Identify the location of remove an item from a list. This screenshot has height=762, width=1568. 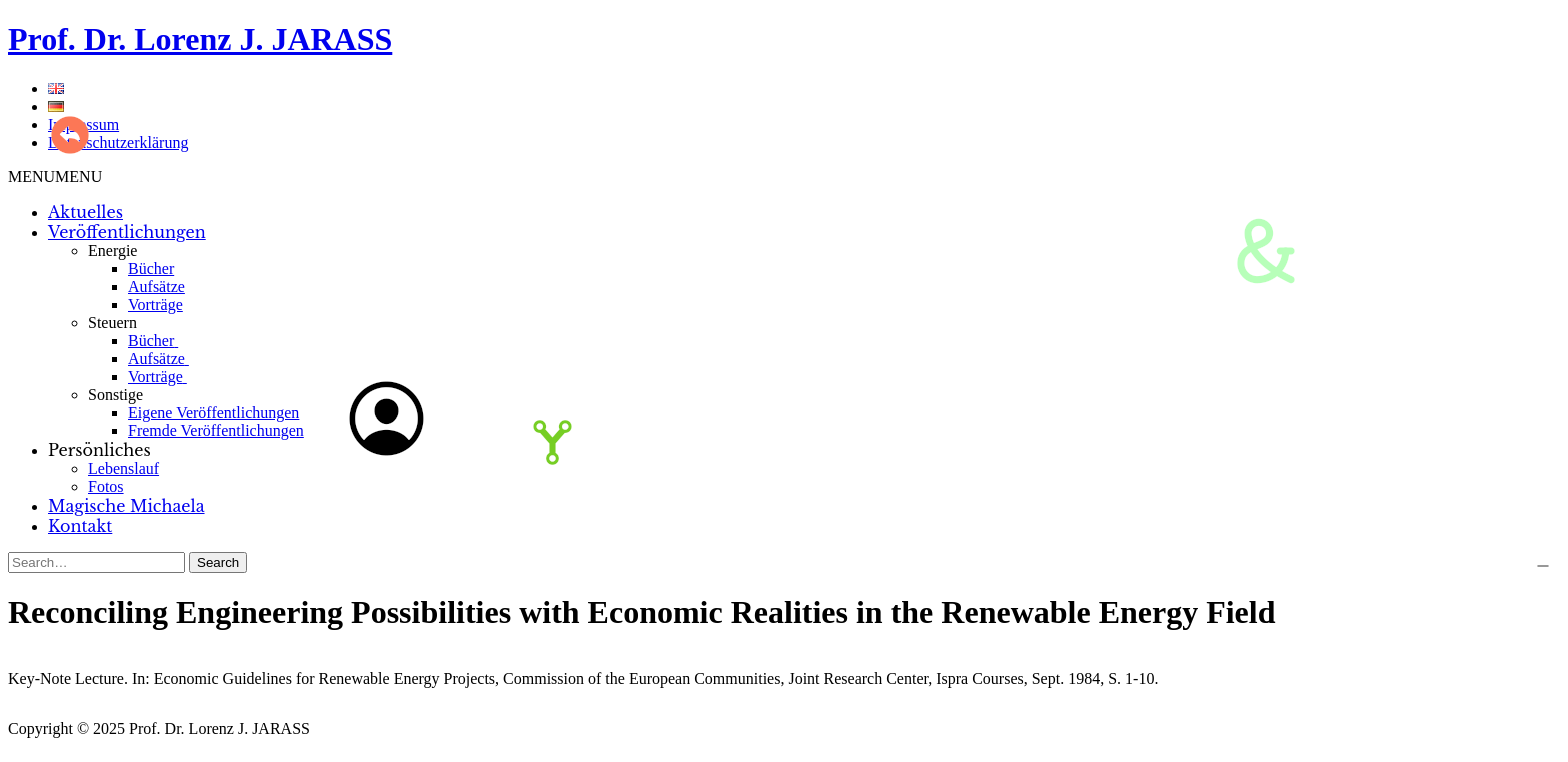
(1543, 566).